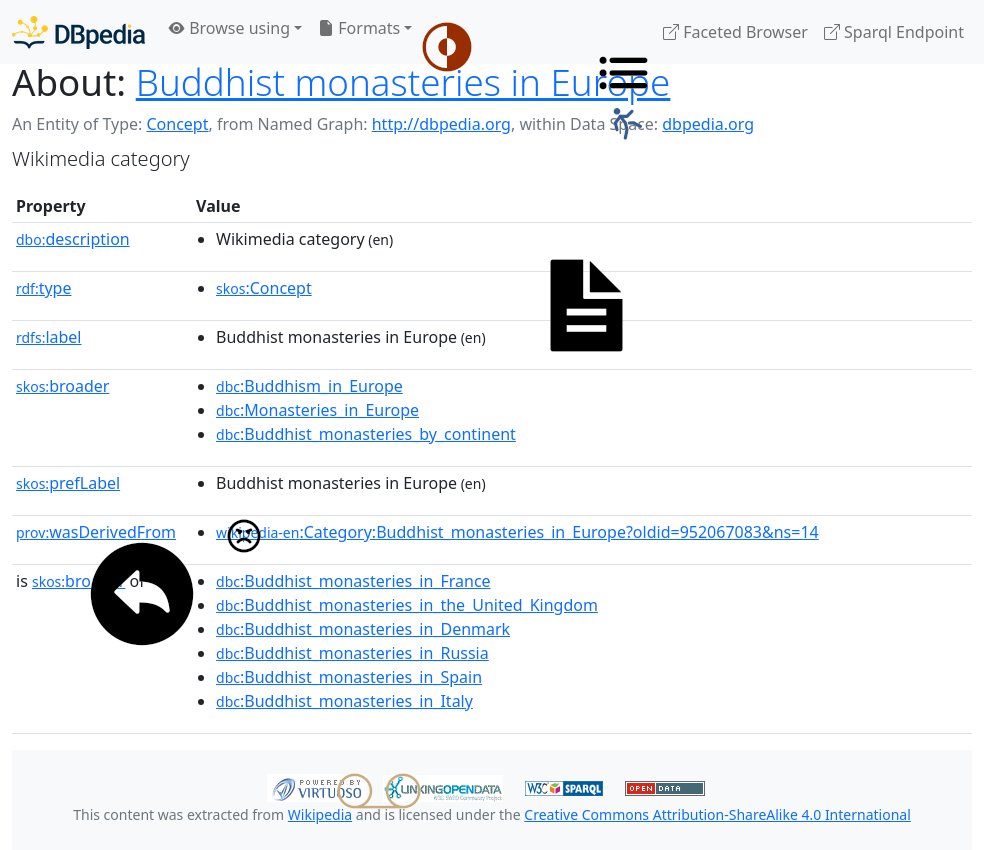 Image resolution: width=984 pixels, height=850 pixels. Describe the element at coordinates (586, 305) in the screenshot. I see `view document details` at that location.